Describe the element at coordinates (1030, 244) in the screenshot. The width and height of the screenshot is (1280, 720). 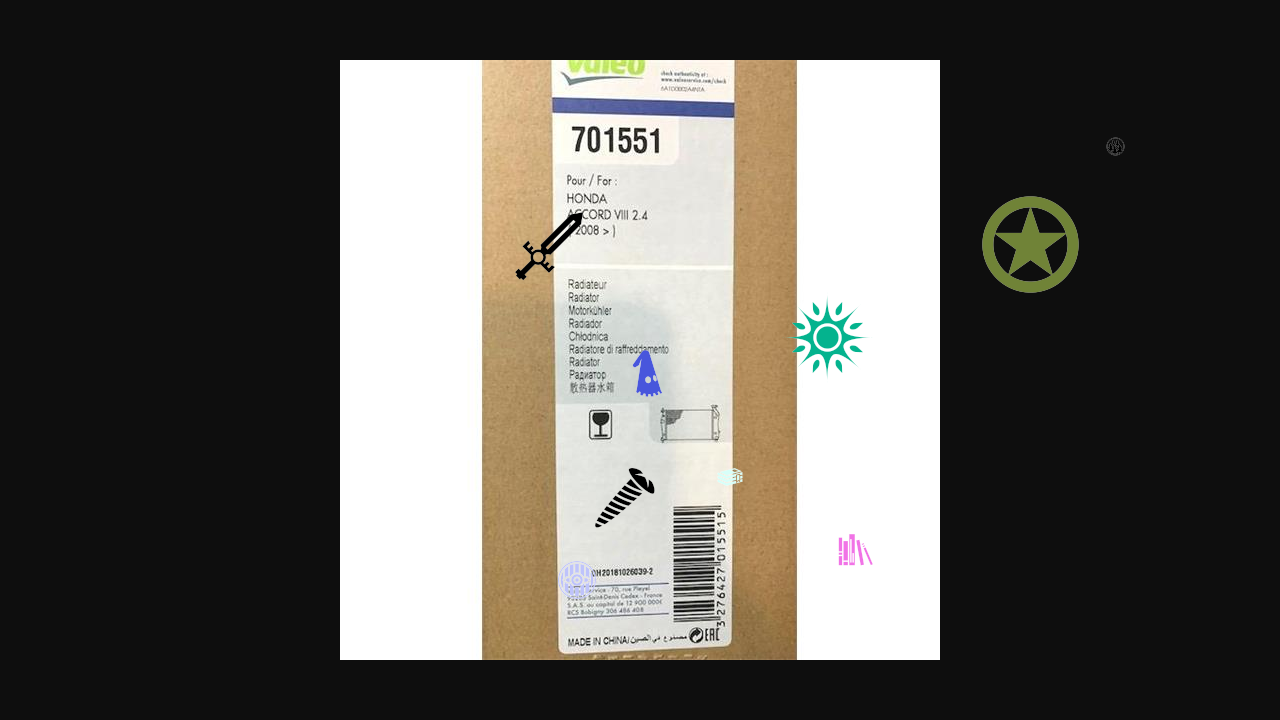
I see `indicates allied or friendly faction status` at that location.